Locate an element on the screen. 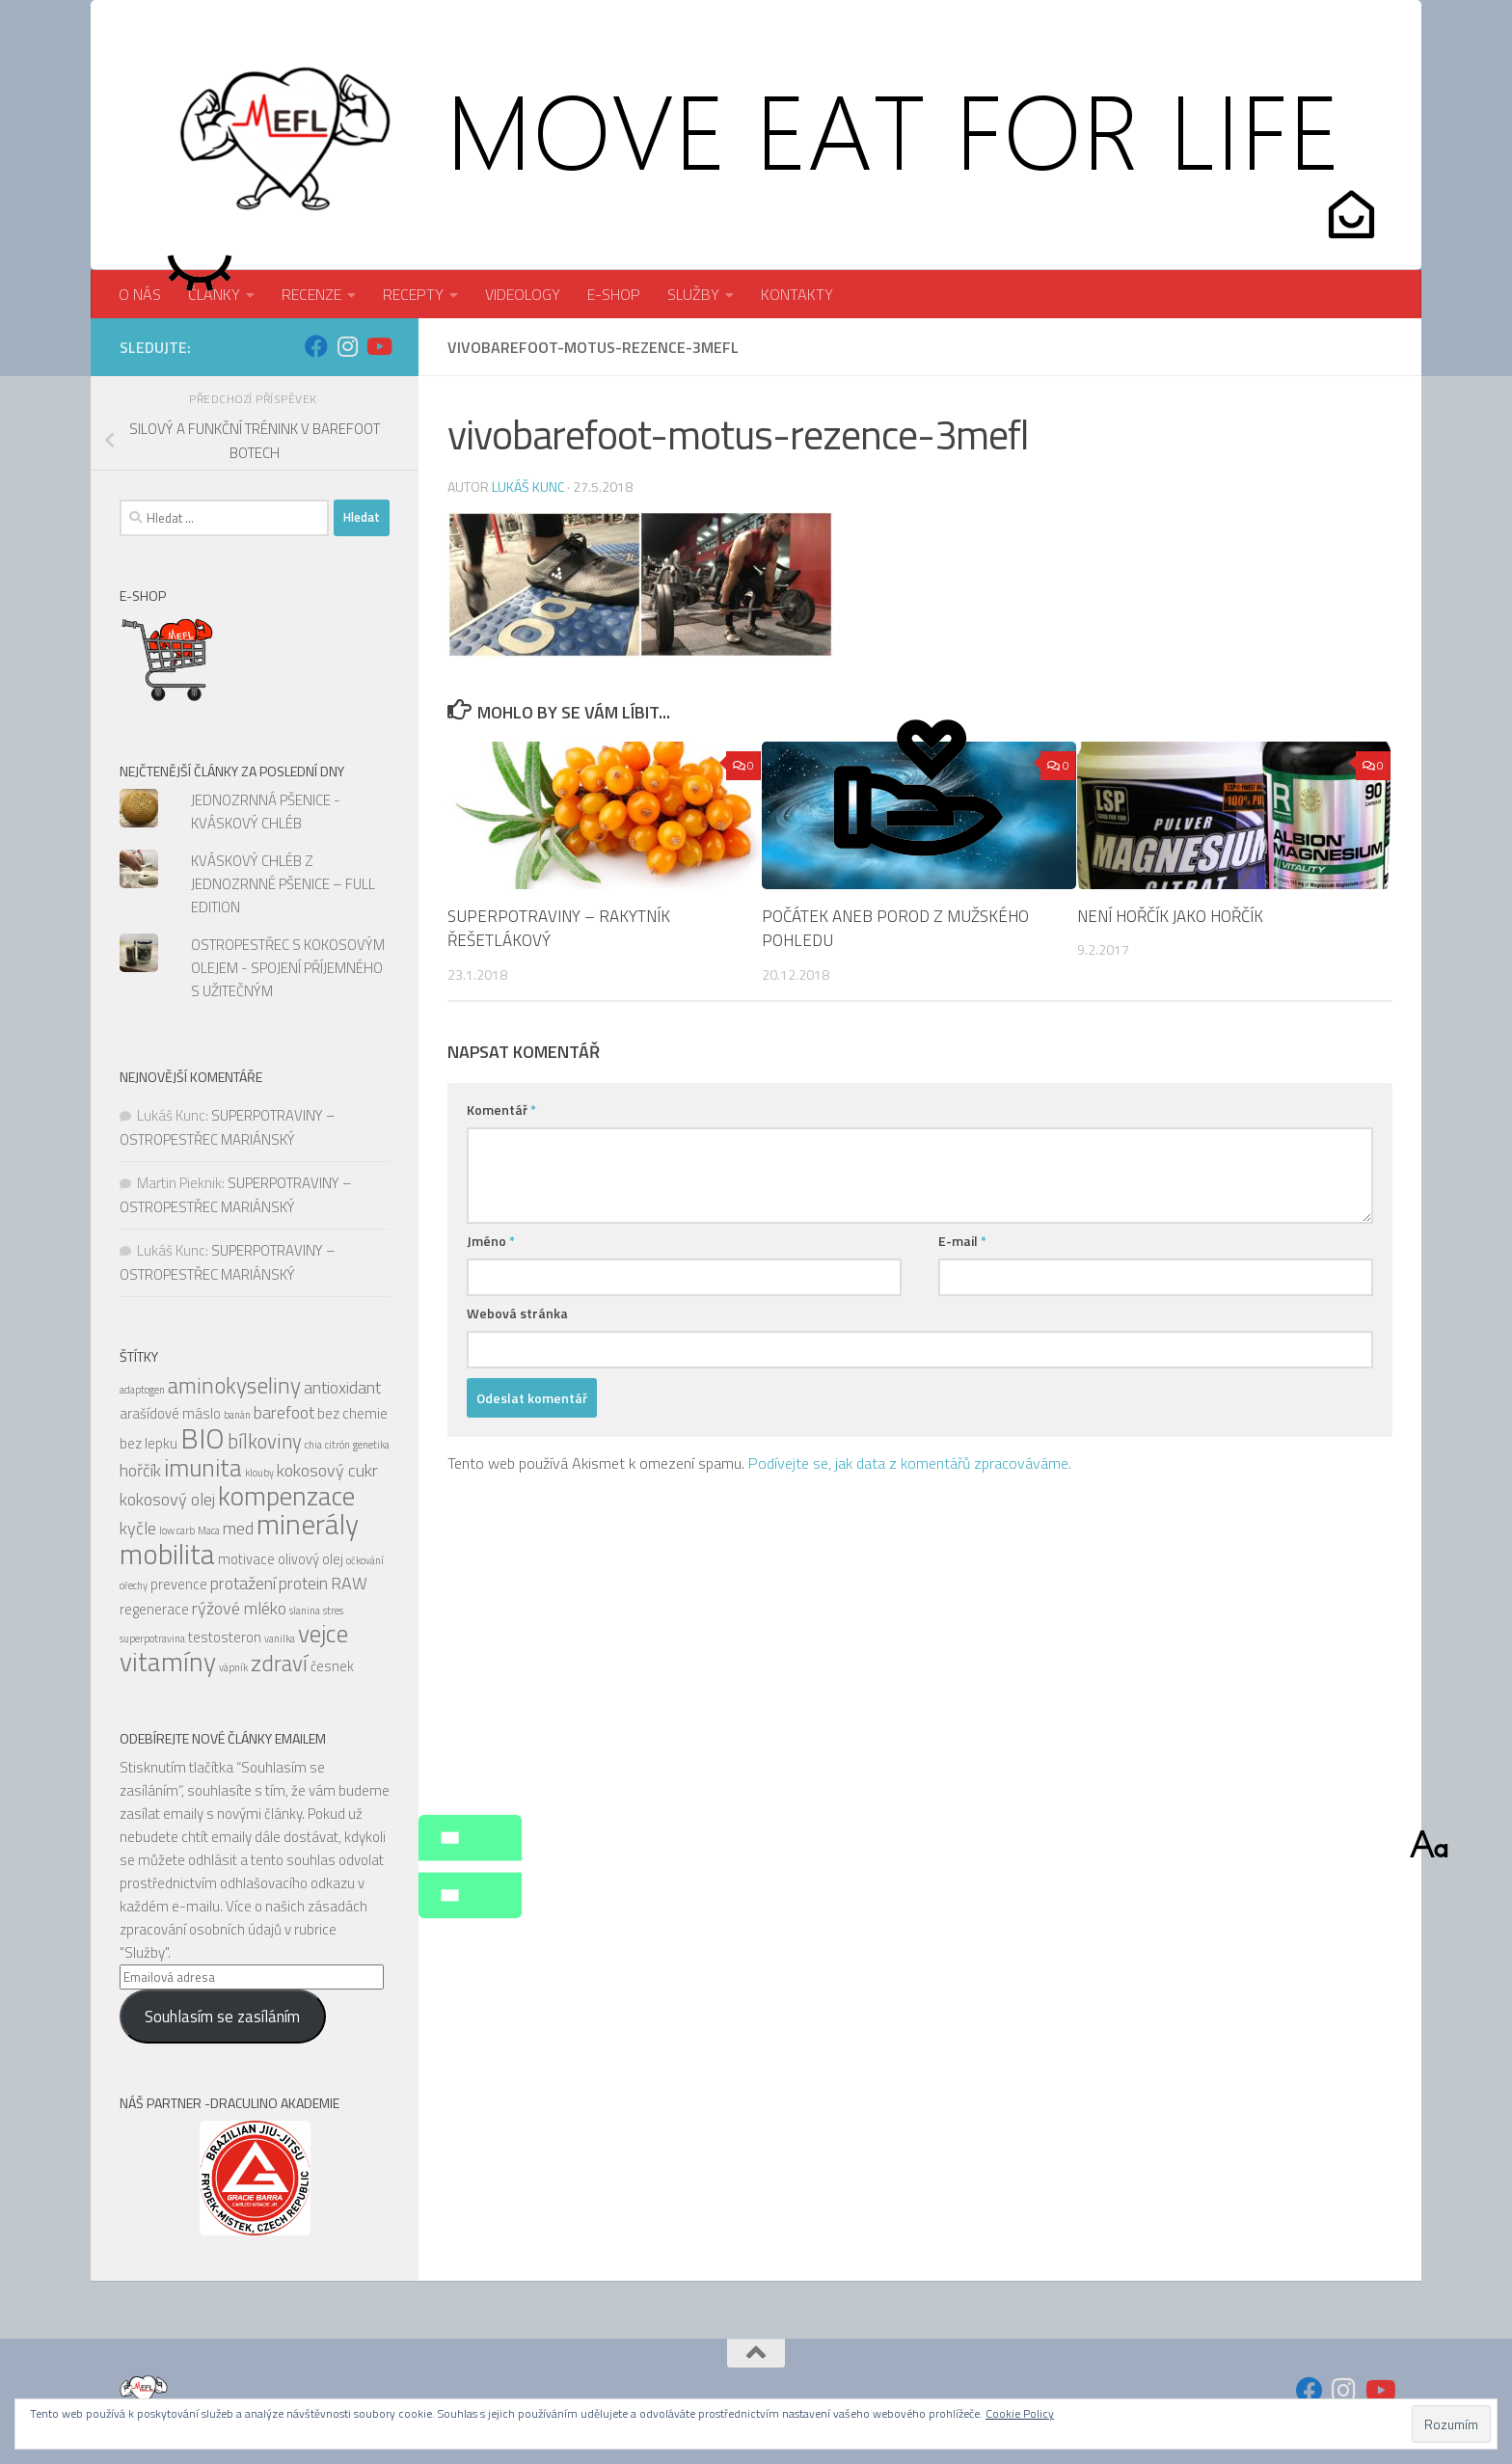  access server settings or management is located at coordinates (470, 1866).